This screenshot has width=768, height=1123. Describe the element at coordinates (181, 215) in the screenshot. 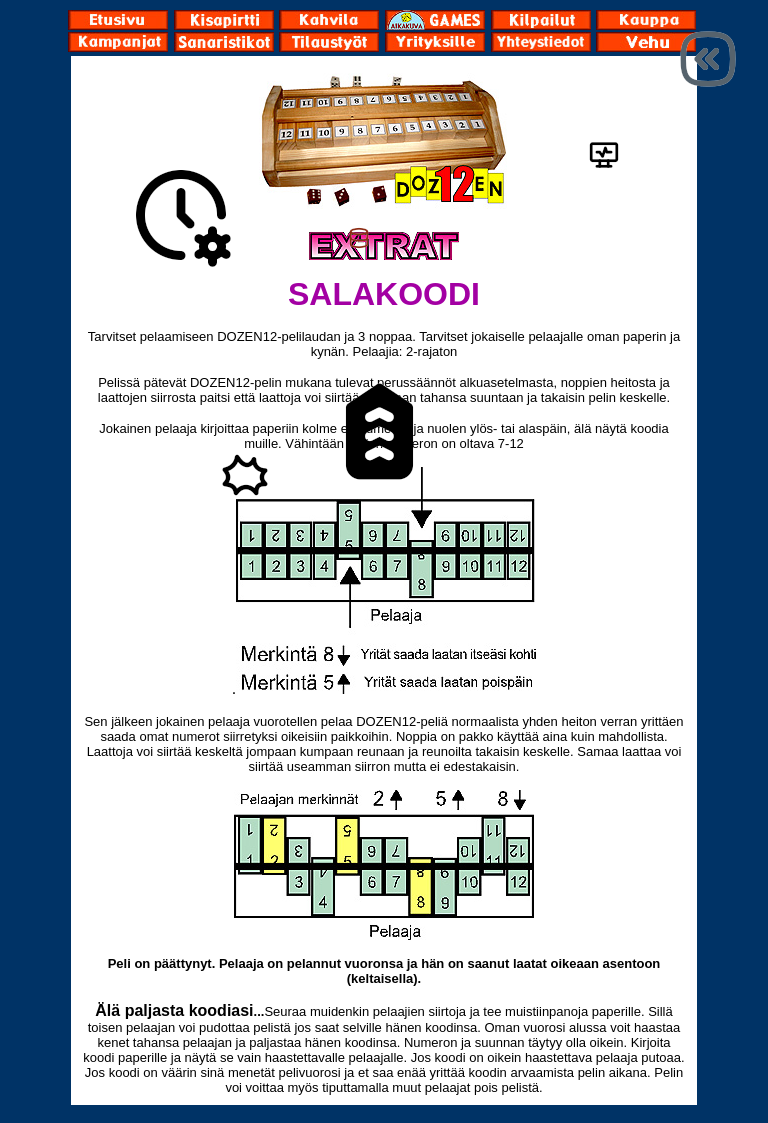

I see `access time or clock settings` at that location.